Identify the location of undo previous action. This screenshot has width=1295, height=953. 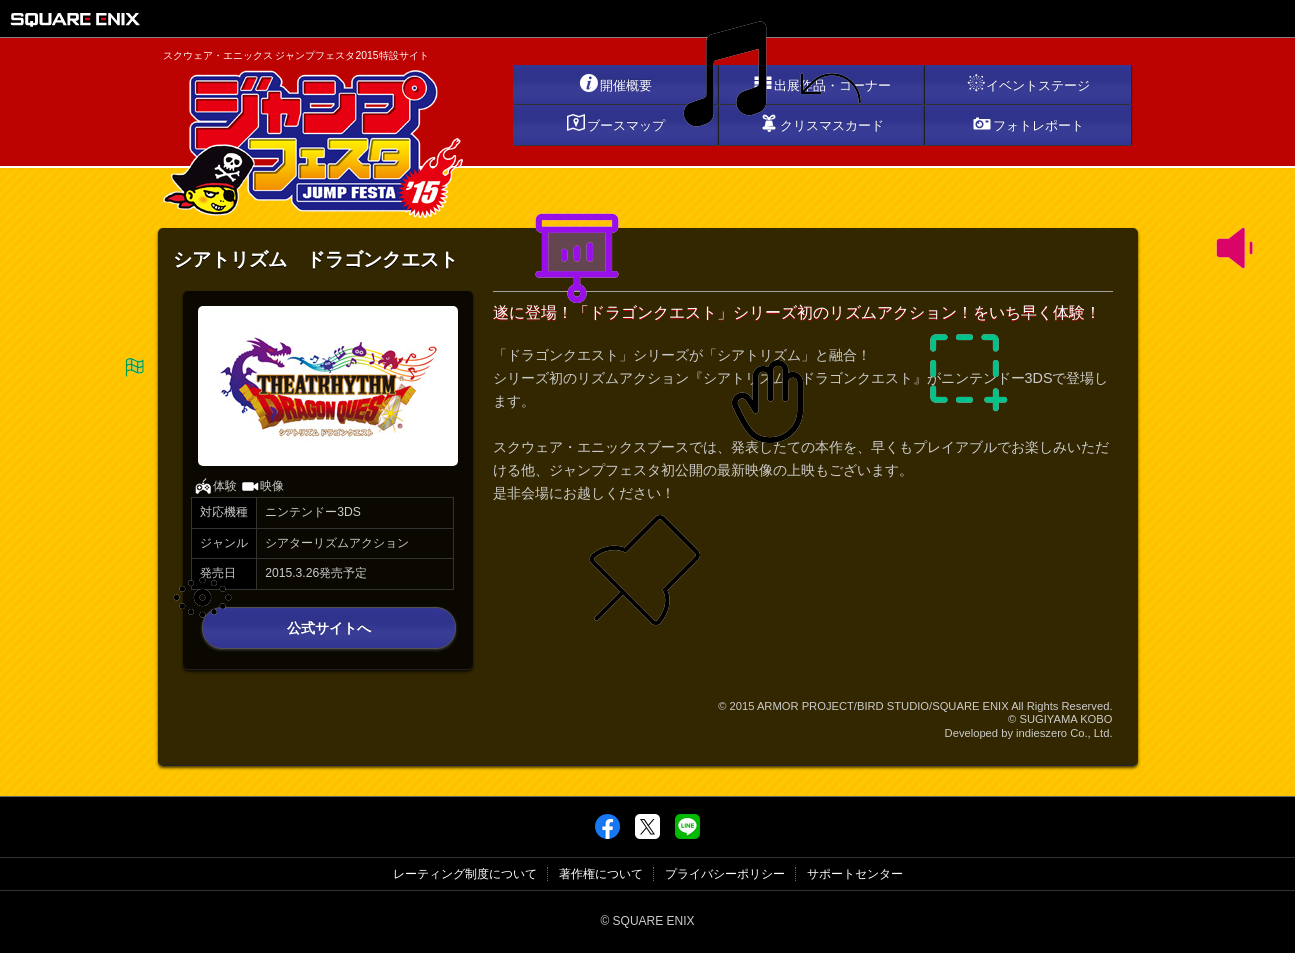
(832, 86).